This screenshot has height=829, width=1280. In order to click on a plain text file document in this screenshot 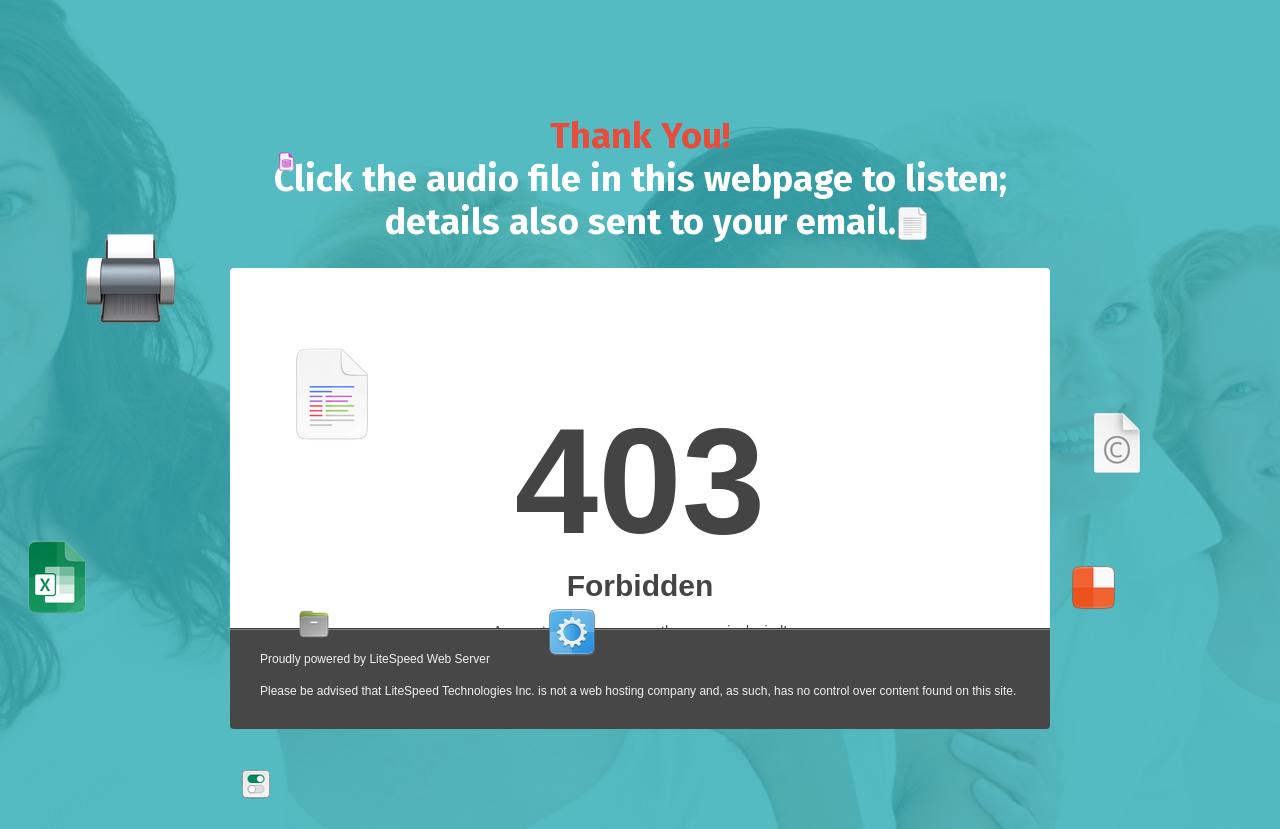, I will do `click(912, 223)`.